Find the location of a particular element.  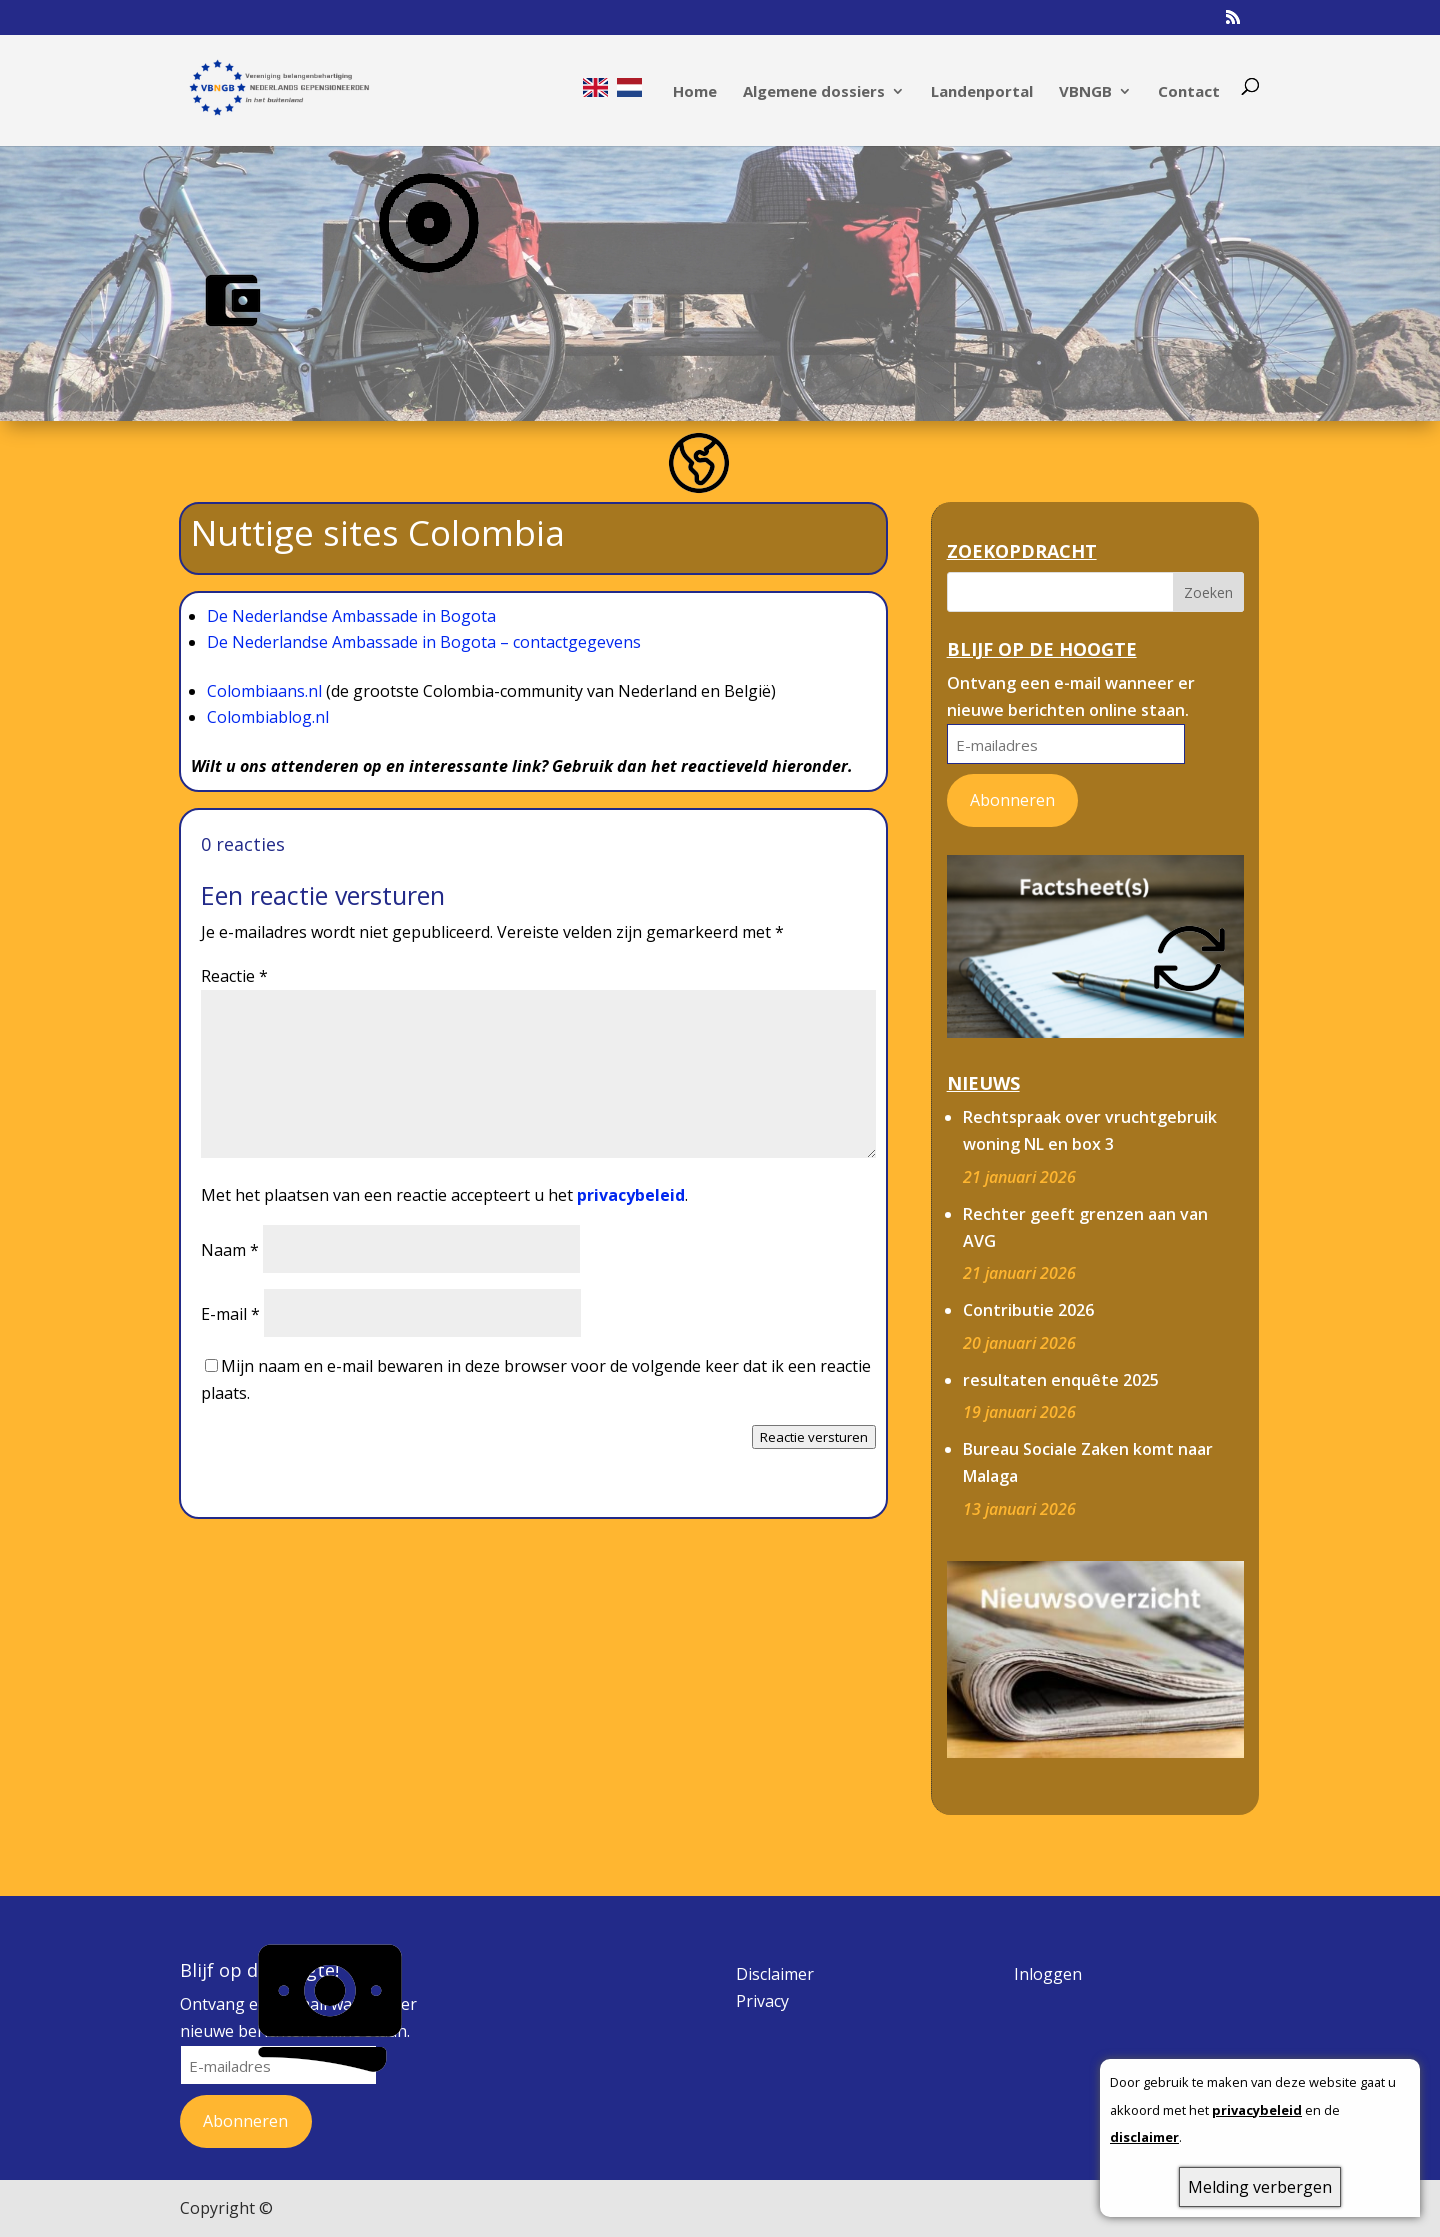

refresh or reload content is located at coordinates (1189, 958).